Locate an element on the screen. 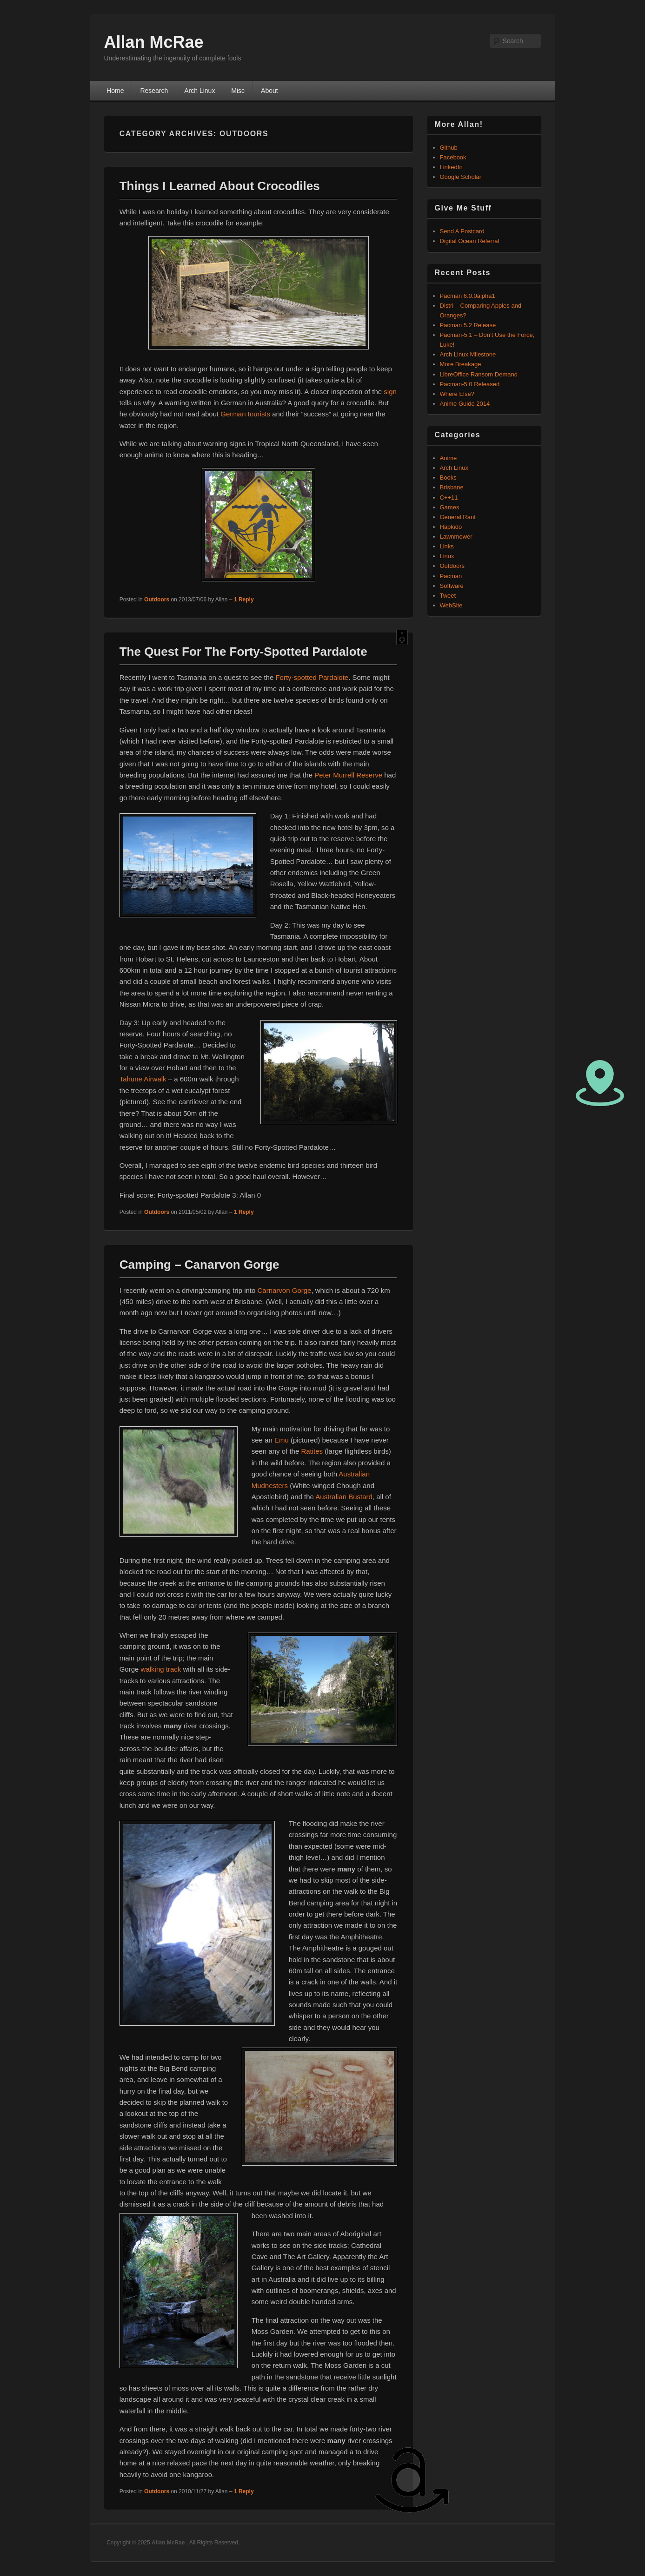  view location area or zone on map is located at coordinates (600, 1084).